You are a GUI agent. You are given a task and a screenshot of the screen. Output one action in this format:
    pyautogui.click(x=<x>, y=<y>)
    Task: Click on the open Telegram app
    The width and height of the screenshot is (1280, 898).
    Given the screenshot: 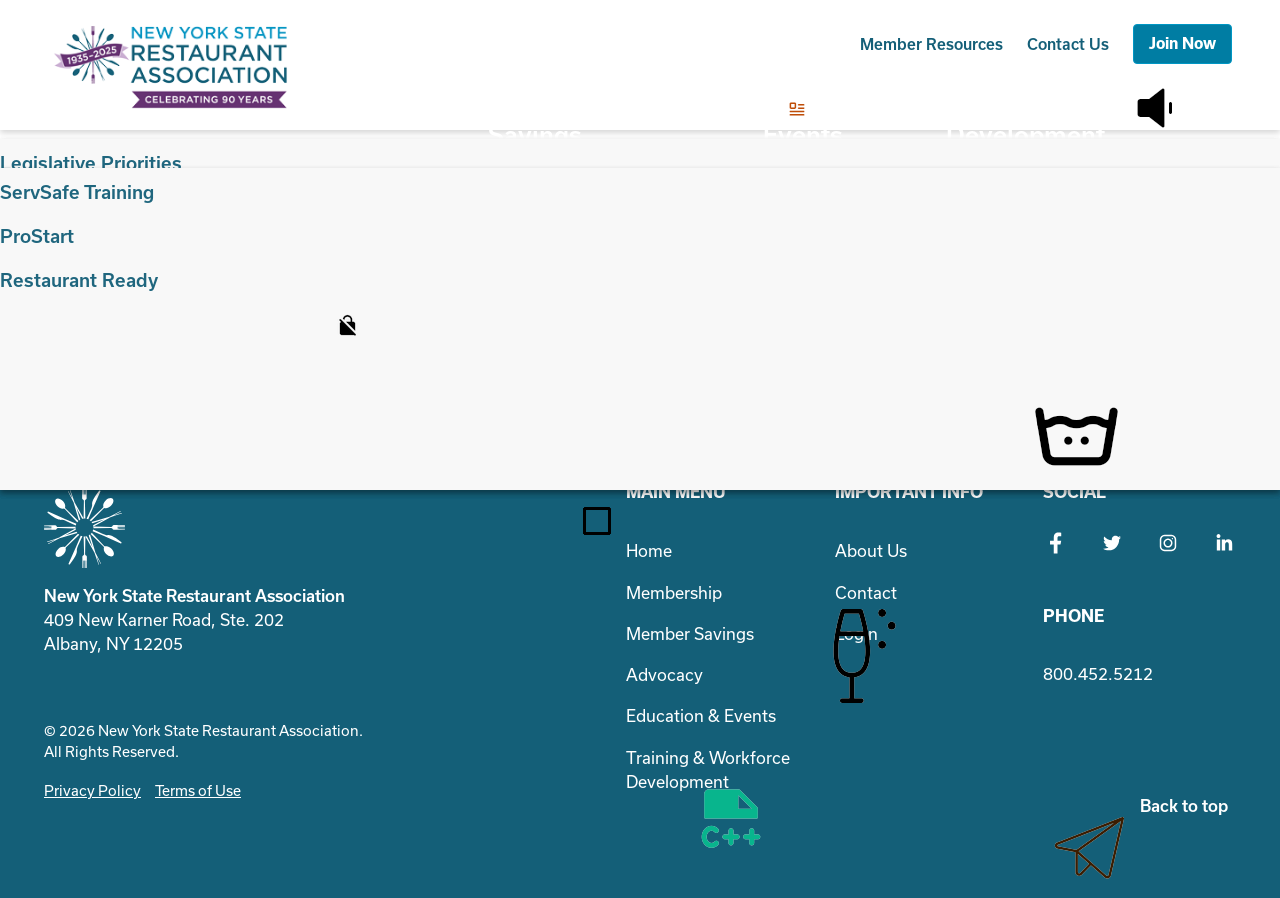 What is the action you would take?
    pyautogui.click(x=1092, y=849)
    